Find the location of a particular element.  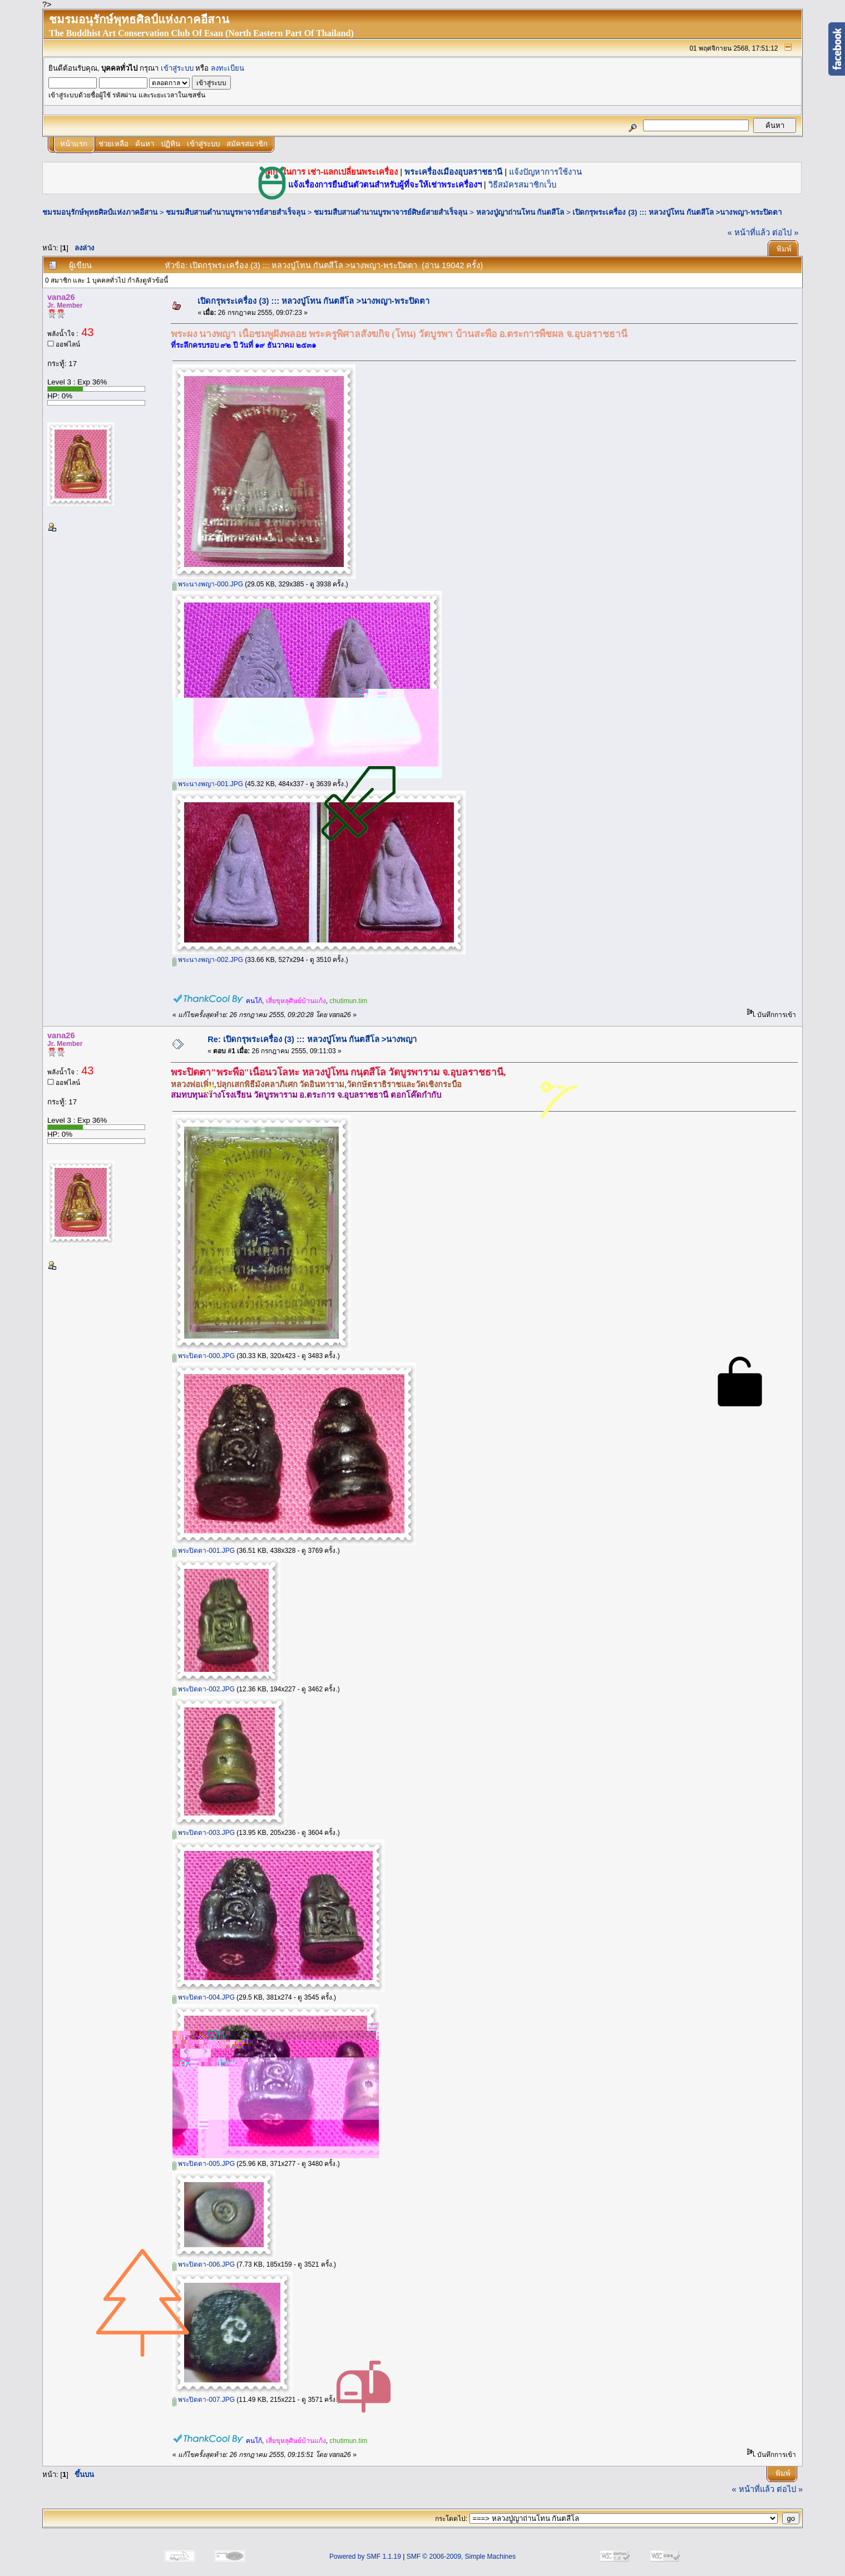

unlocked or unsecured state is located at coordinates (740, 1384).